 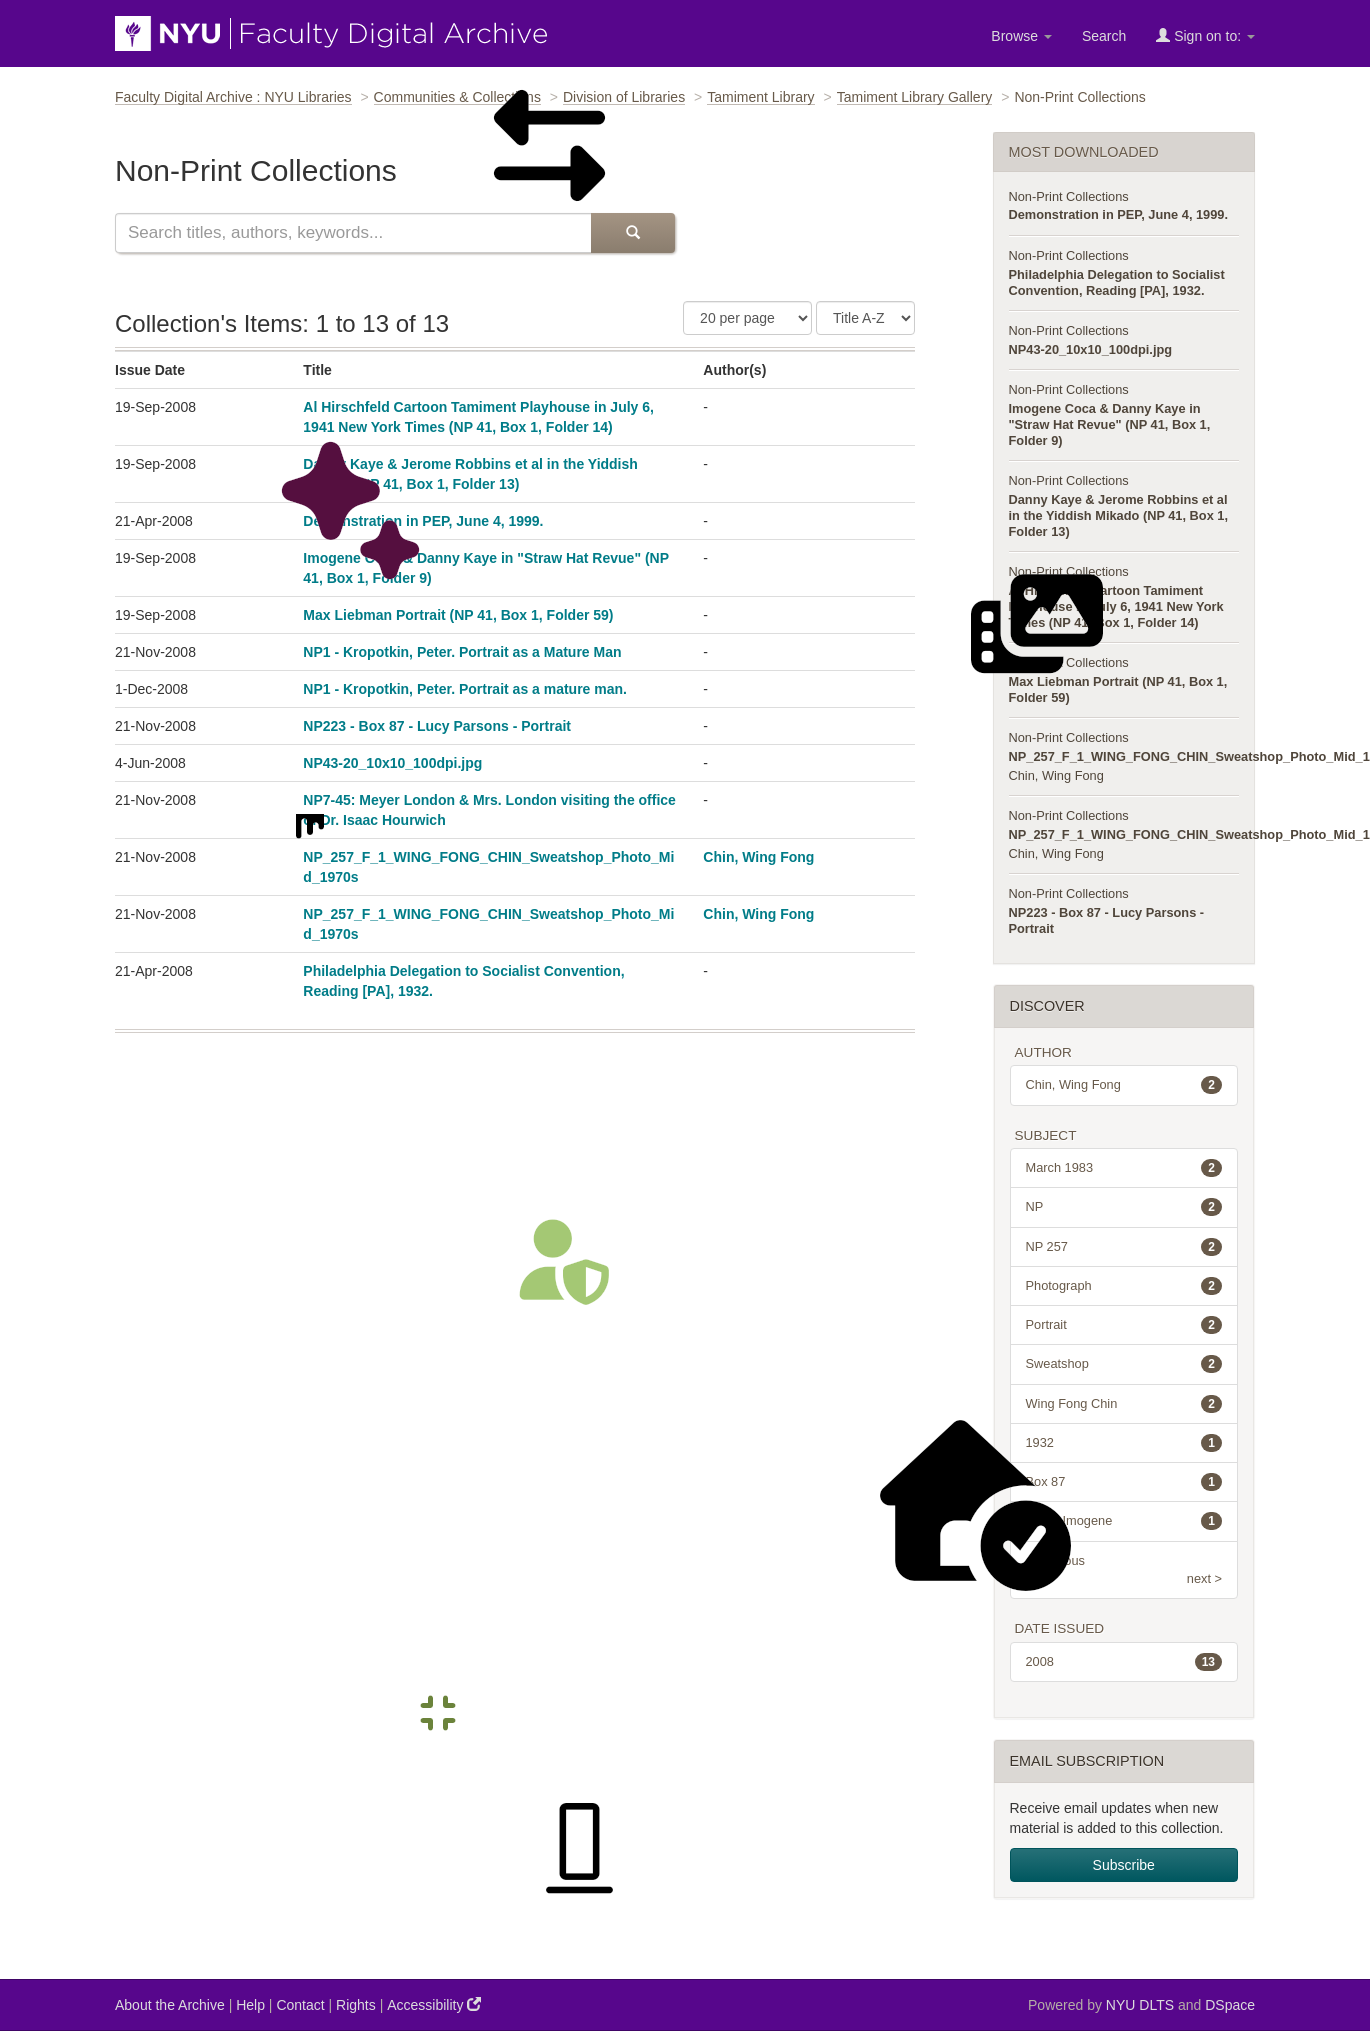 I want to click on align object to bottom edge, so click(x=579, y=1846).